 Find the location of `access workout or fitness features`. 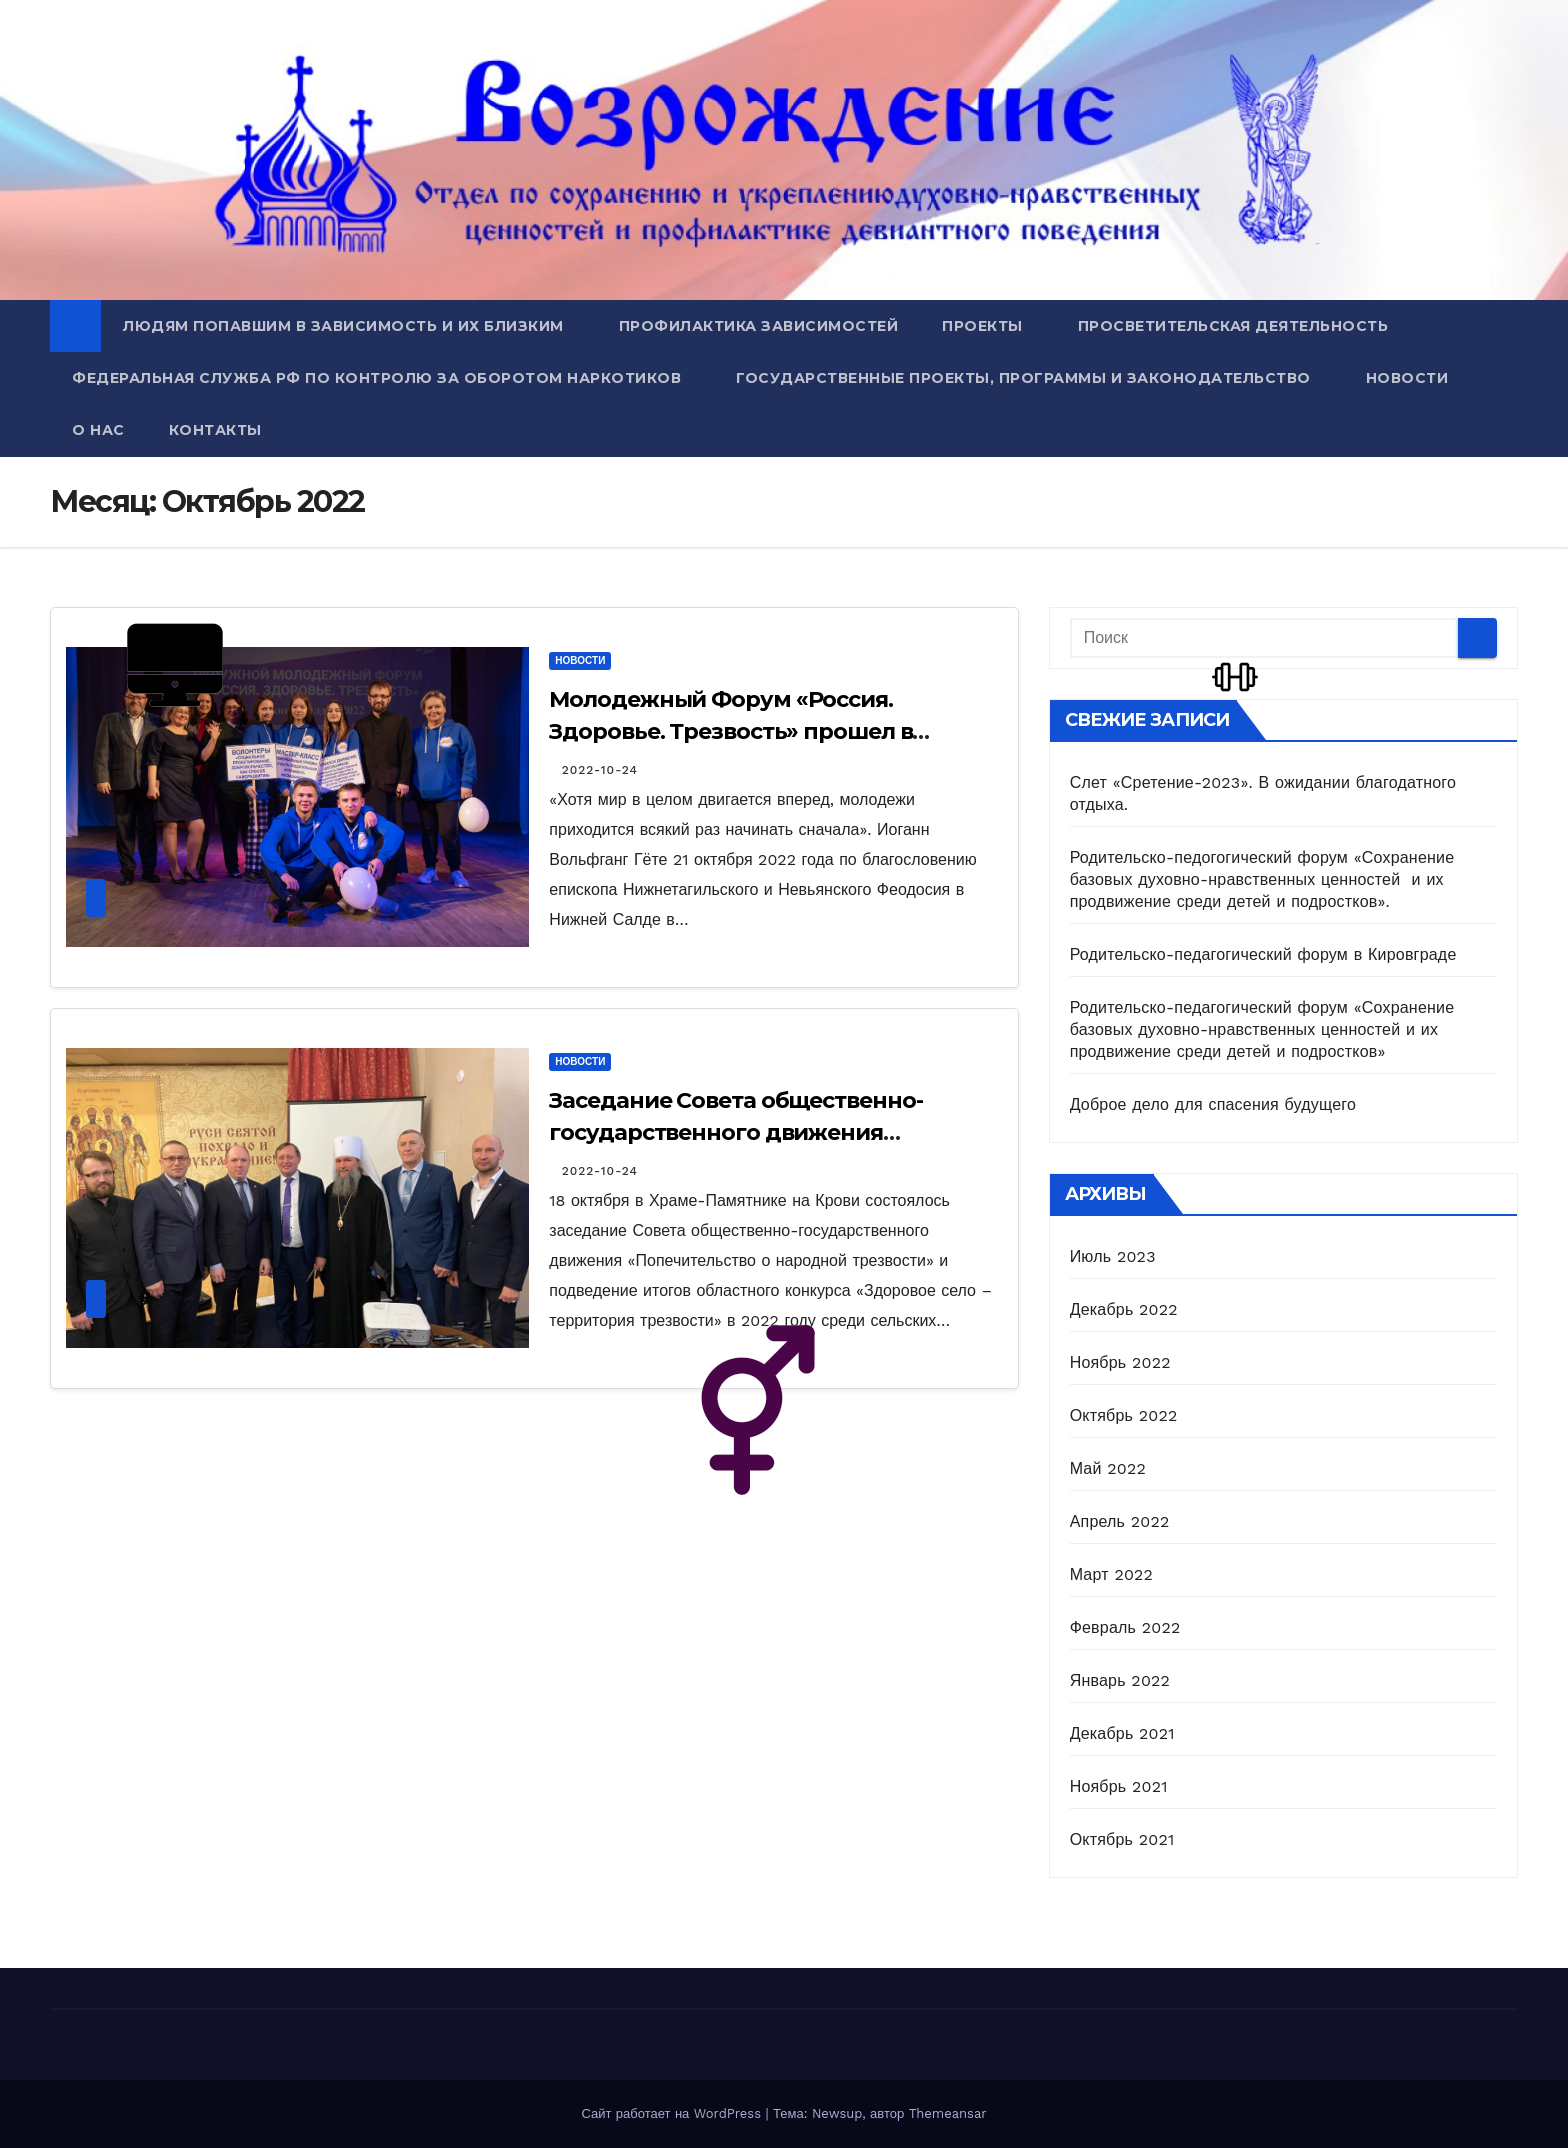

access workout or fitness features is located at coordinates (1235, 677).